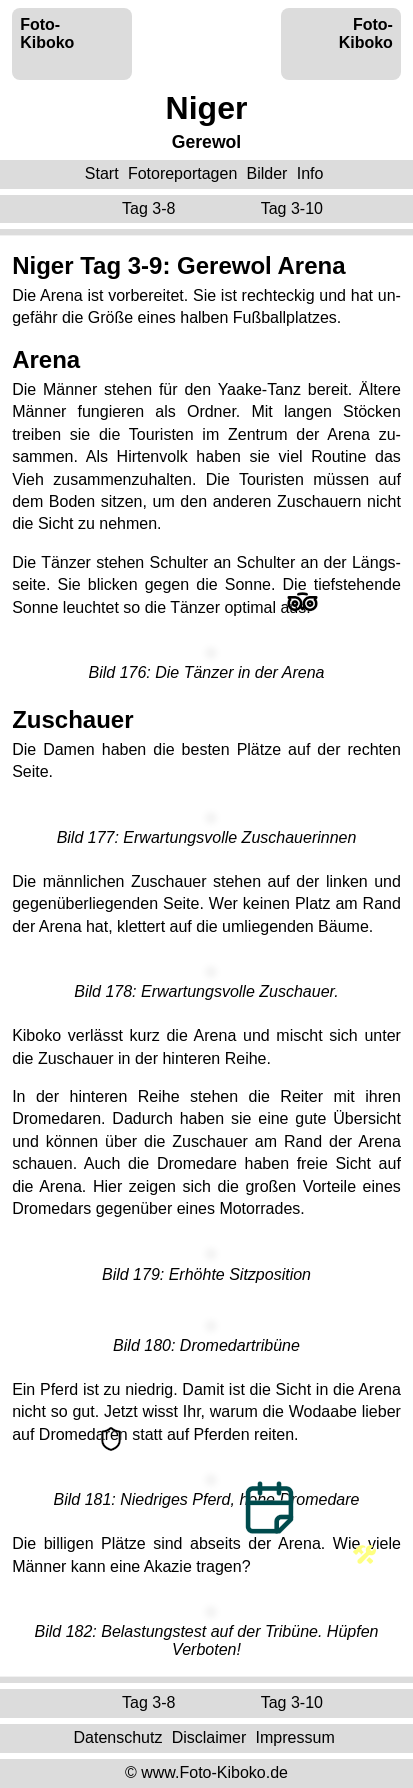 The image size is (413, 1788). What do you see at coordinates (269, 1507) in the screenshot?
I see `view calendar with a note or reminder` at bounding box center [269, 1507].